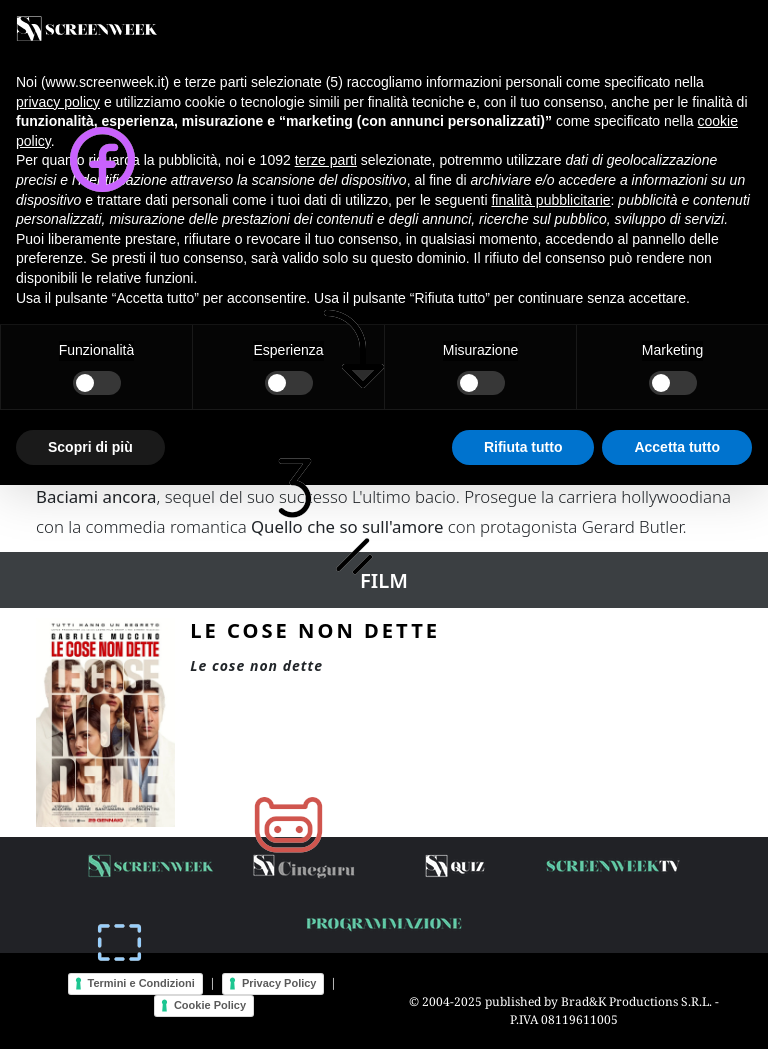  I want to click on indicates step three in a multi-step process, so click(295, 488).